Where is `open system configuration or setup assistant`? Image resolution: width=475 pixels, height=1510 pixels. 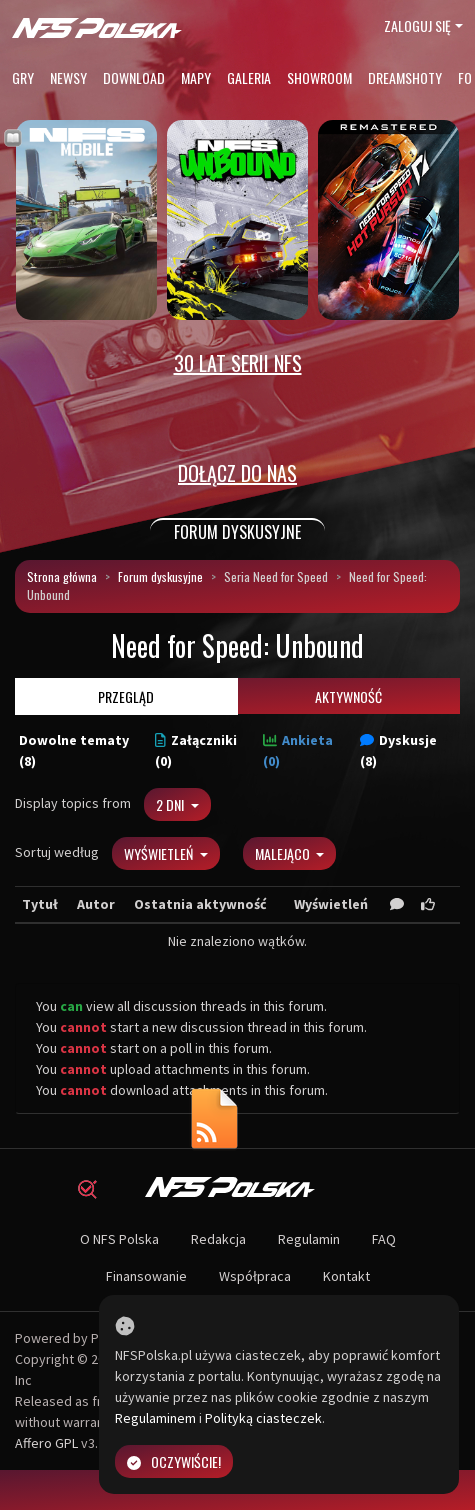
open system configuration or setup assistant is located at coordinates (87, 1189).